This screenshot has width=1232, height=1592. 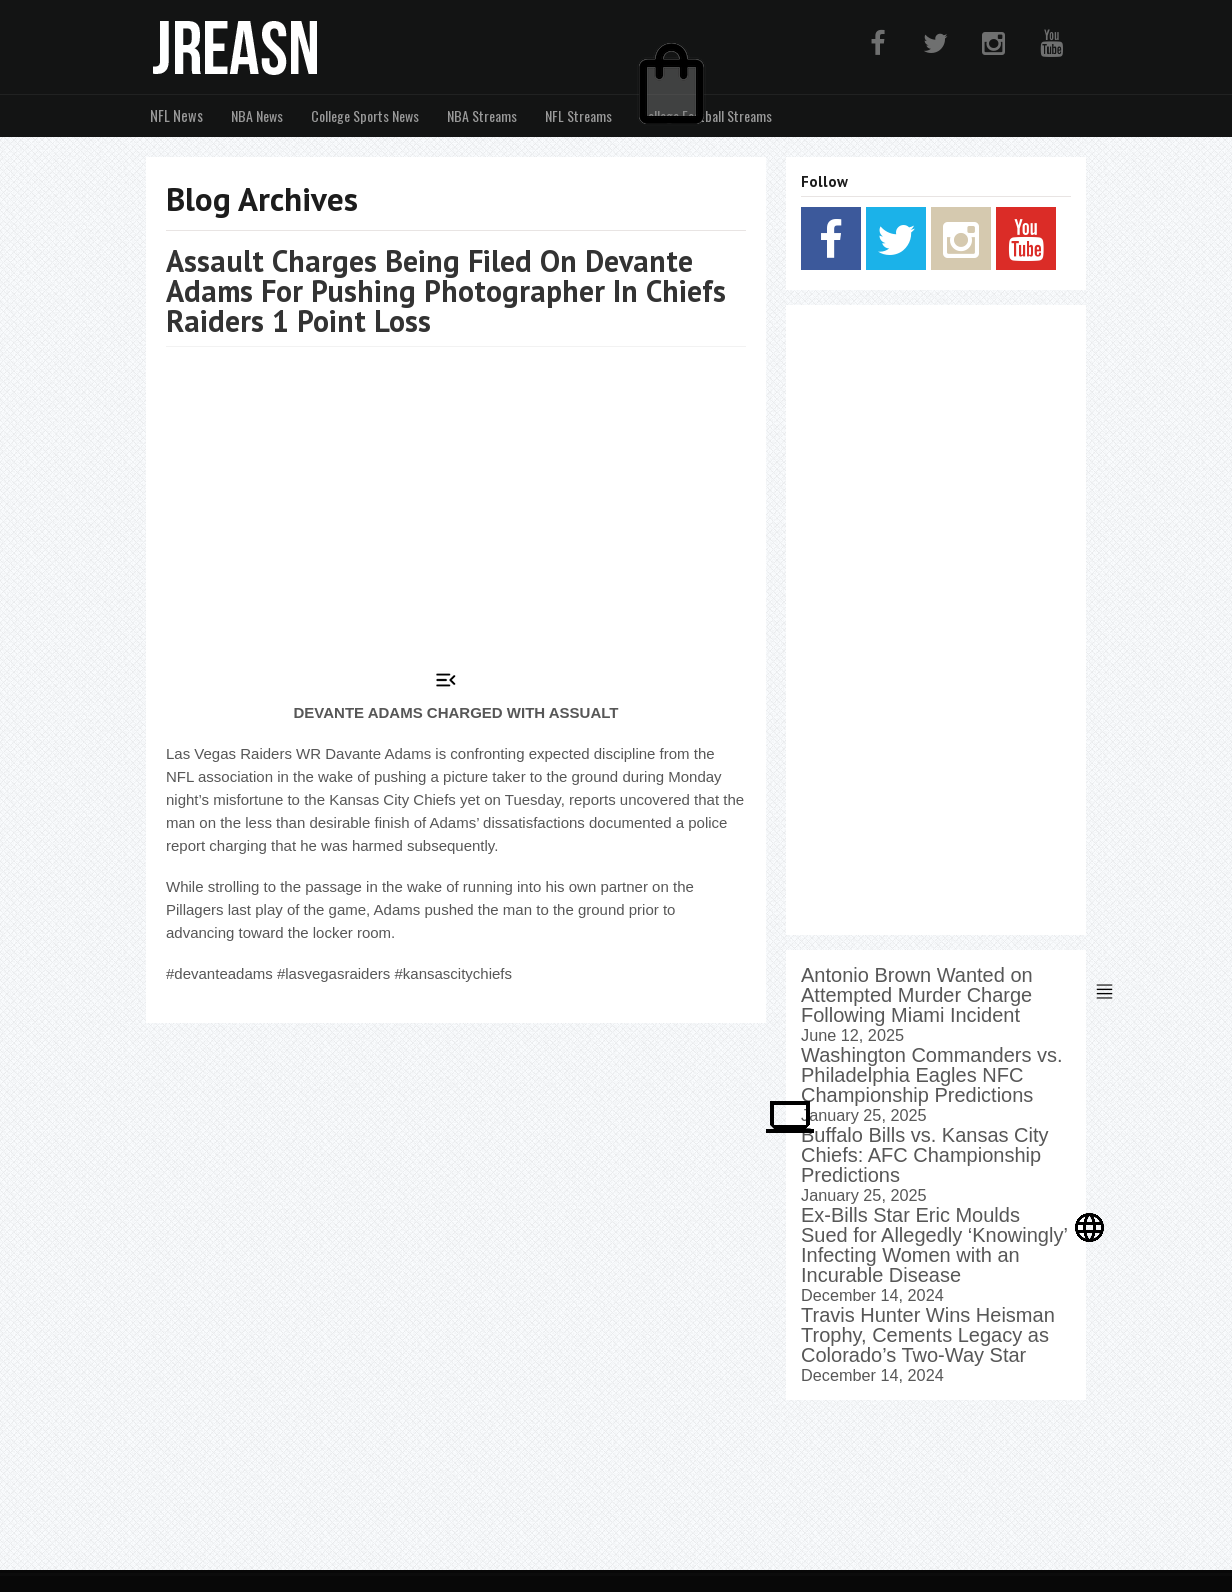 What do you see at coordinates (1089, 1227) in the screenshot?
I see `change language settings` at bounding box center [1089, 1227].